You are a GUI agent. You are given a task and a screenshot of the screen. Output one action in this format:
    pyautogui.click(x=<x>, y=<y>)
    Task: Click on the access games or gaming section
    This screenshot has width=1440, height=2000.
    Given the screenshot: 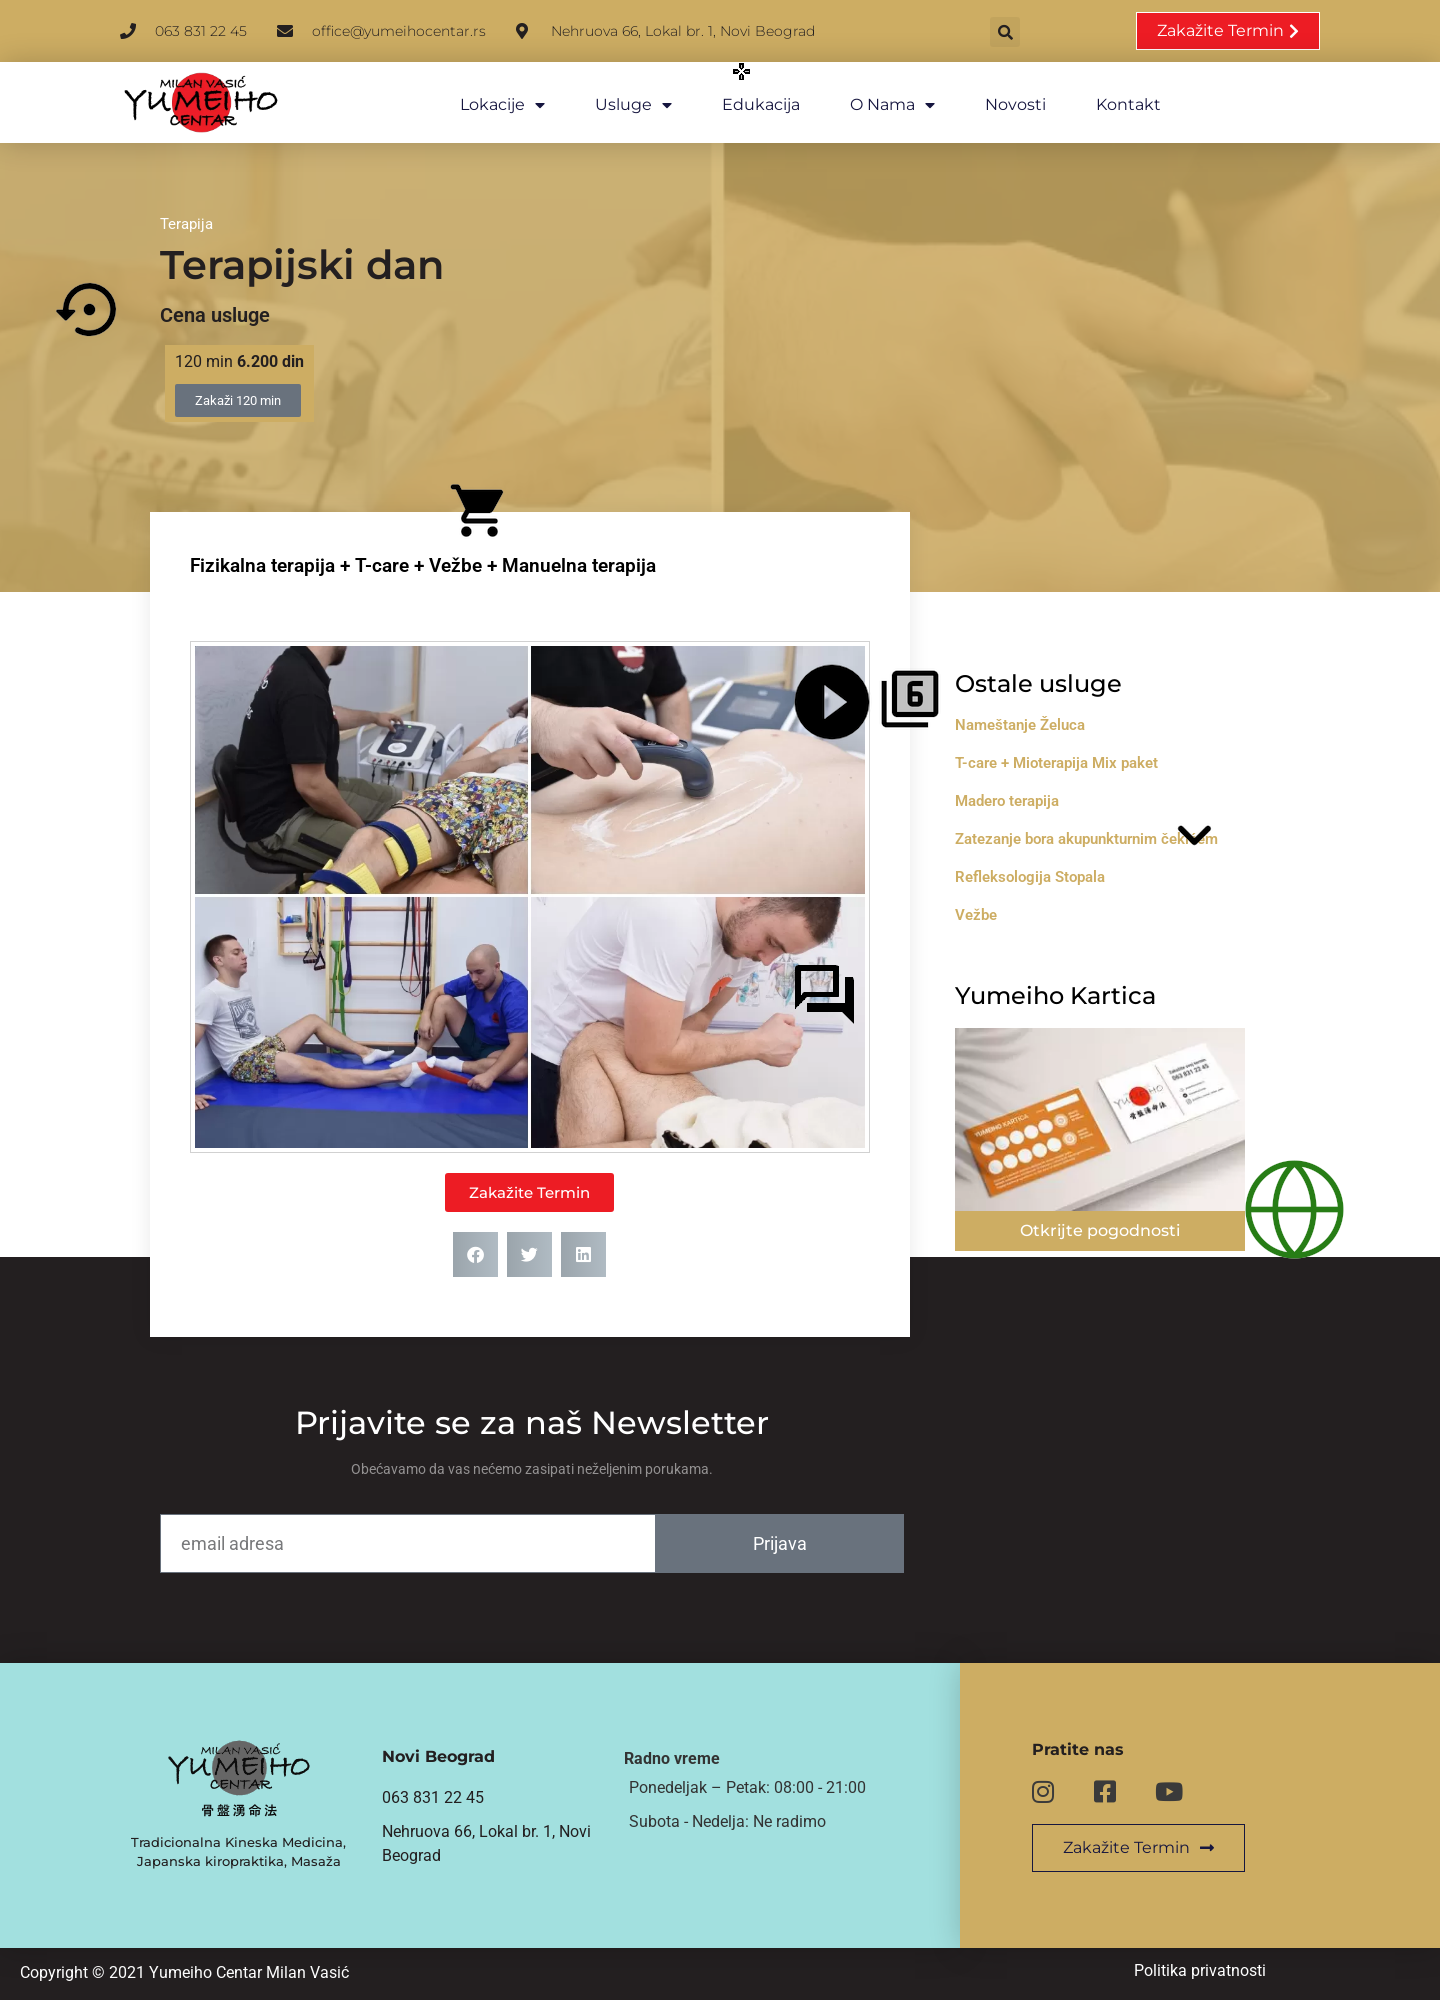 What is the action you would take?
    pyautogui.click(x=741, y=71)
    